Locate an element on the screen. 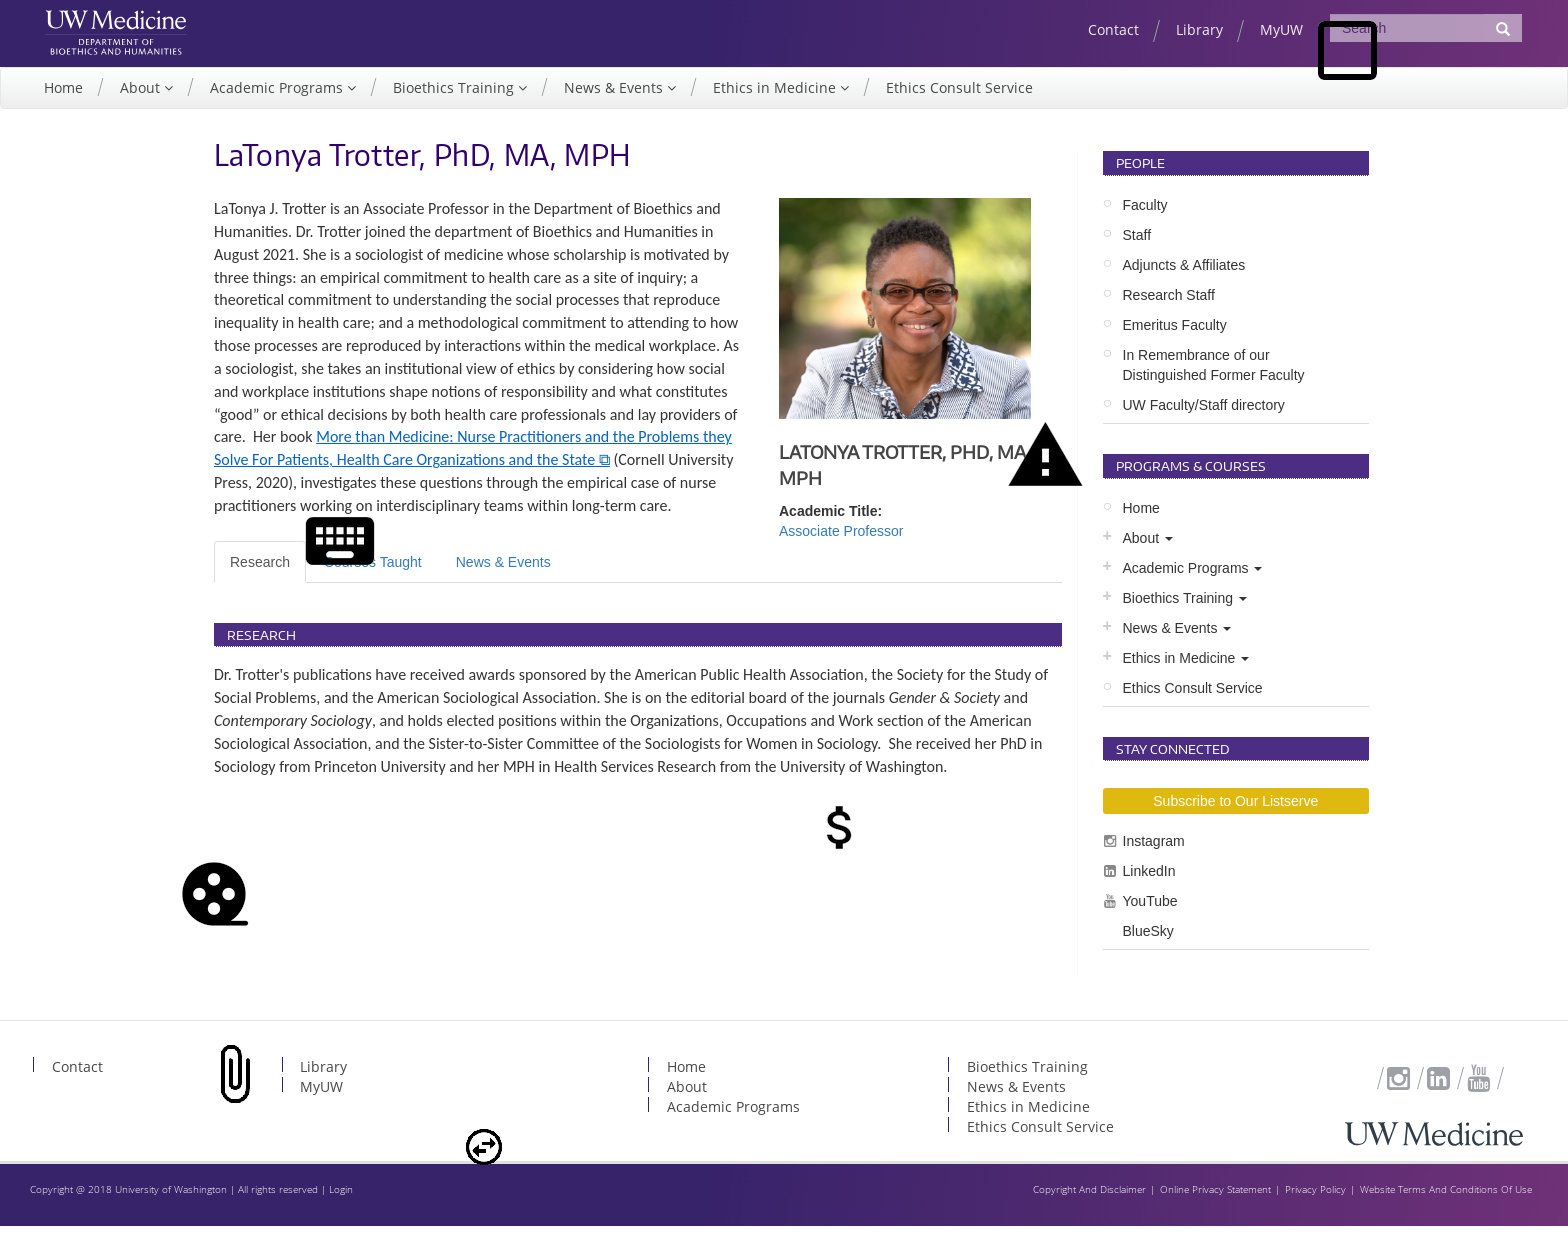 The height and width of the screenshot is (1243, 1568). indicates a warning or potential issue is located at coordinates (1045, 455).